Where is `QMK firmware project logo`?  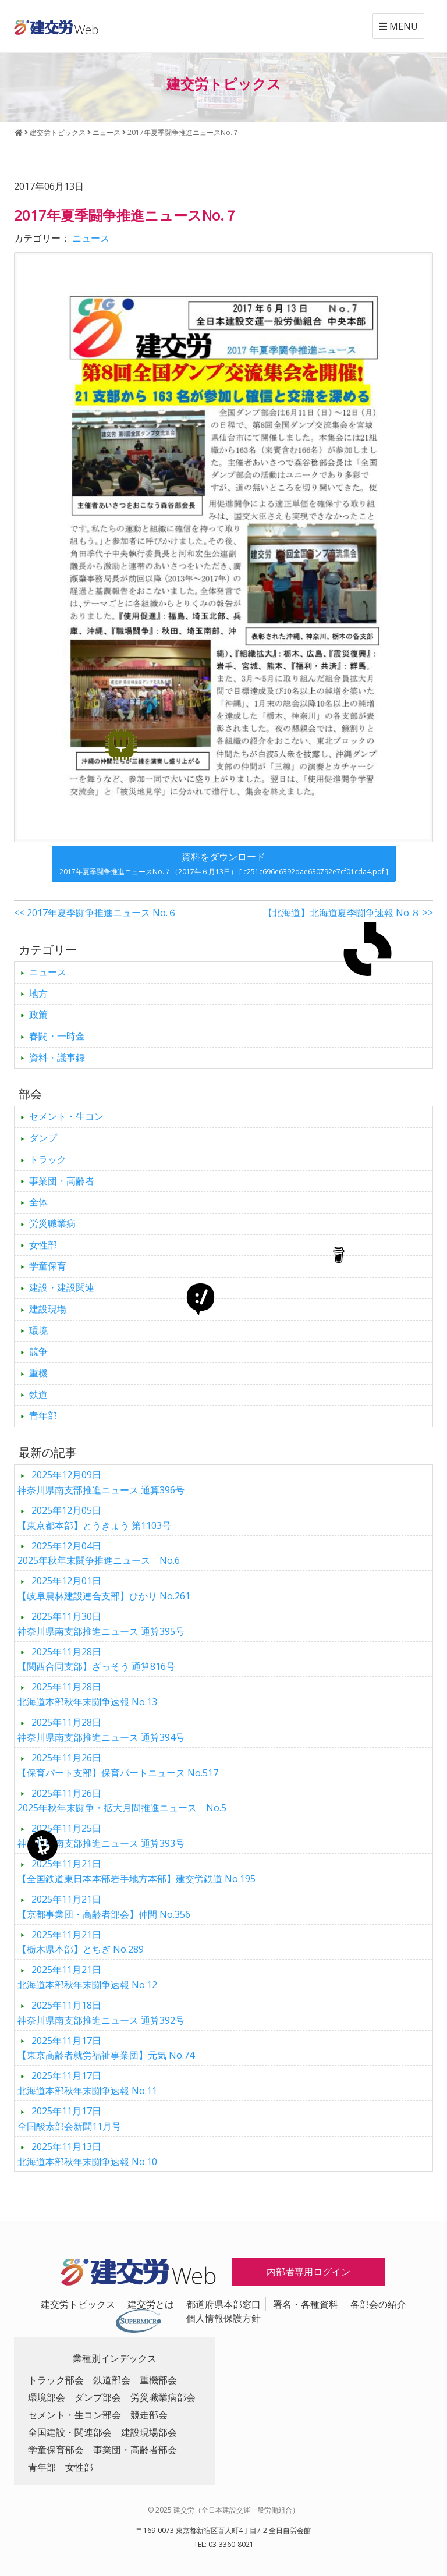 QMK firmware project logo is located at coordinates (121, 744).